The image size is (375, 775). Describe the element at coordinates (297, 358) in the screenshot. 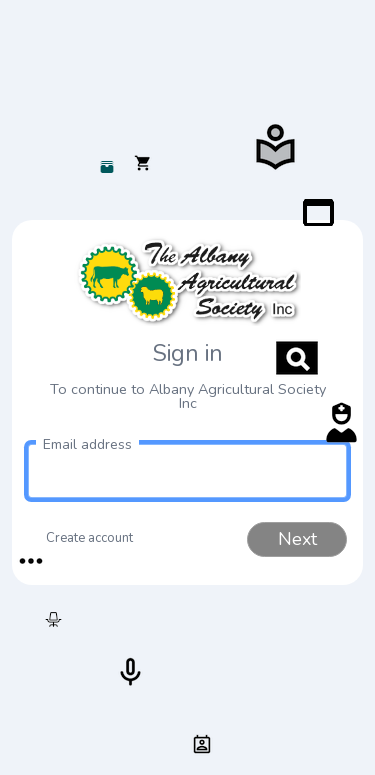

I see `search within the current page` at that location.